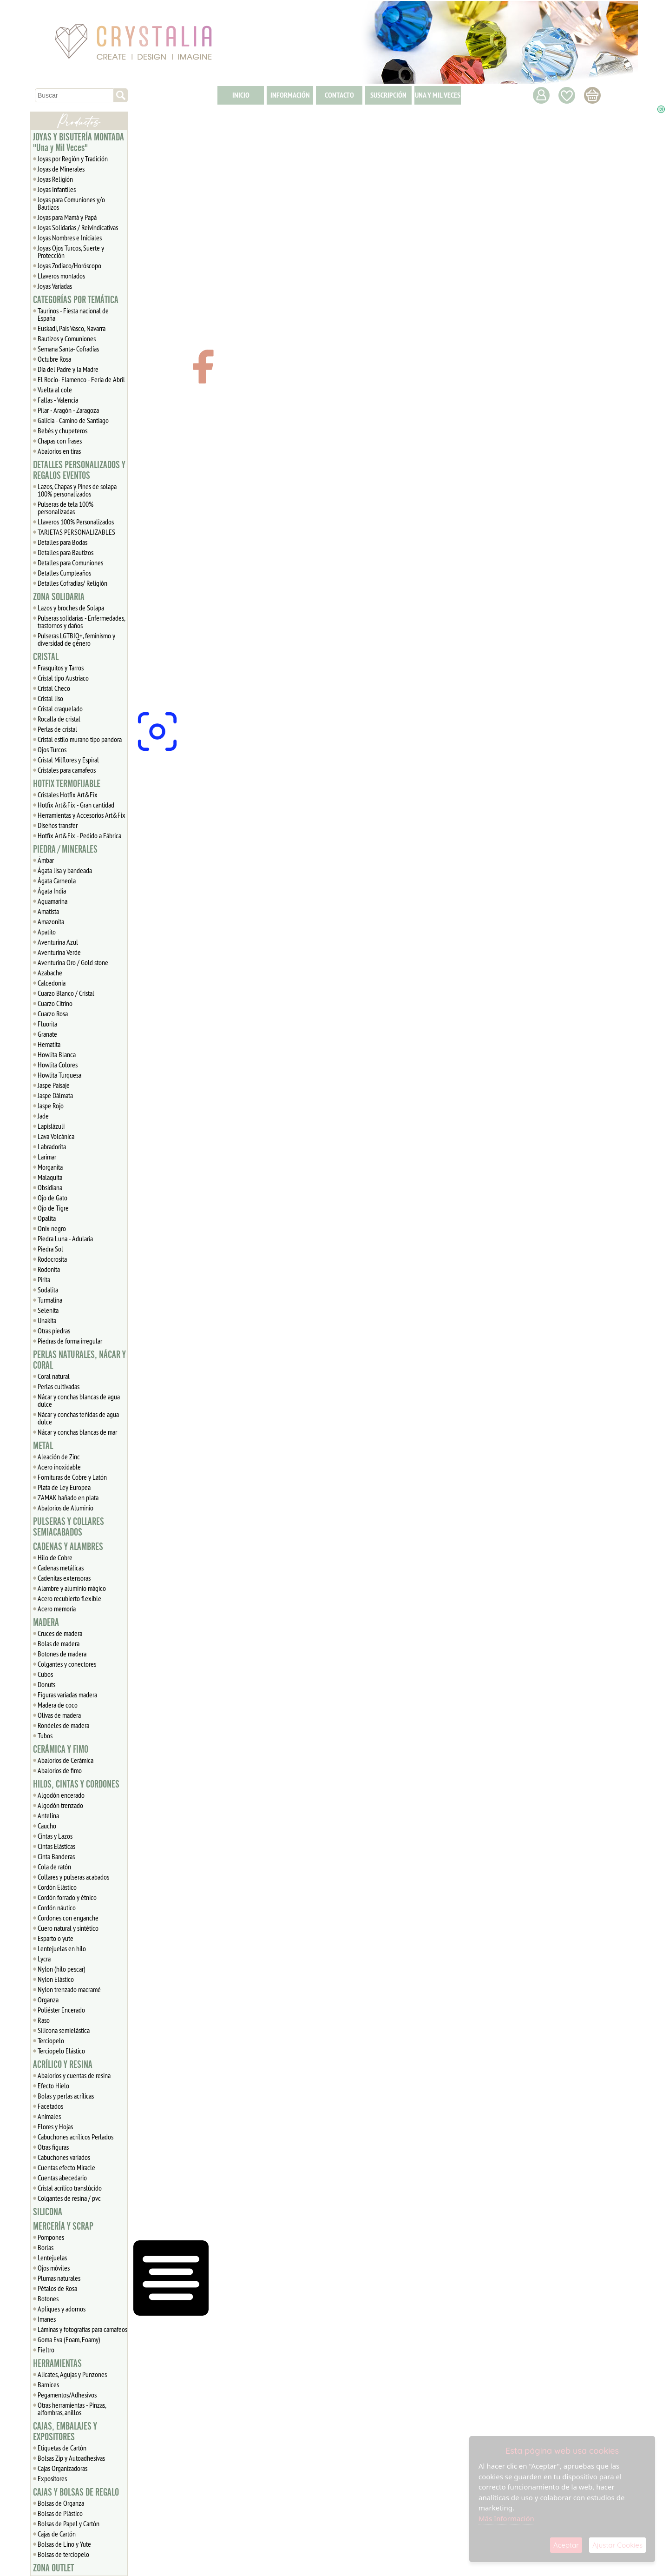  Describe the element at coordinates (171, 2278) in the screenshot. I see `center align text` at that location.